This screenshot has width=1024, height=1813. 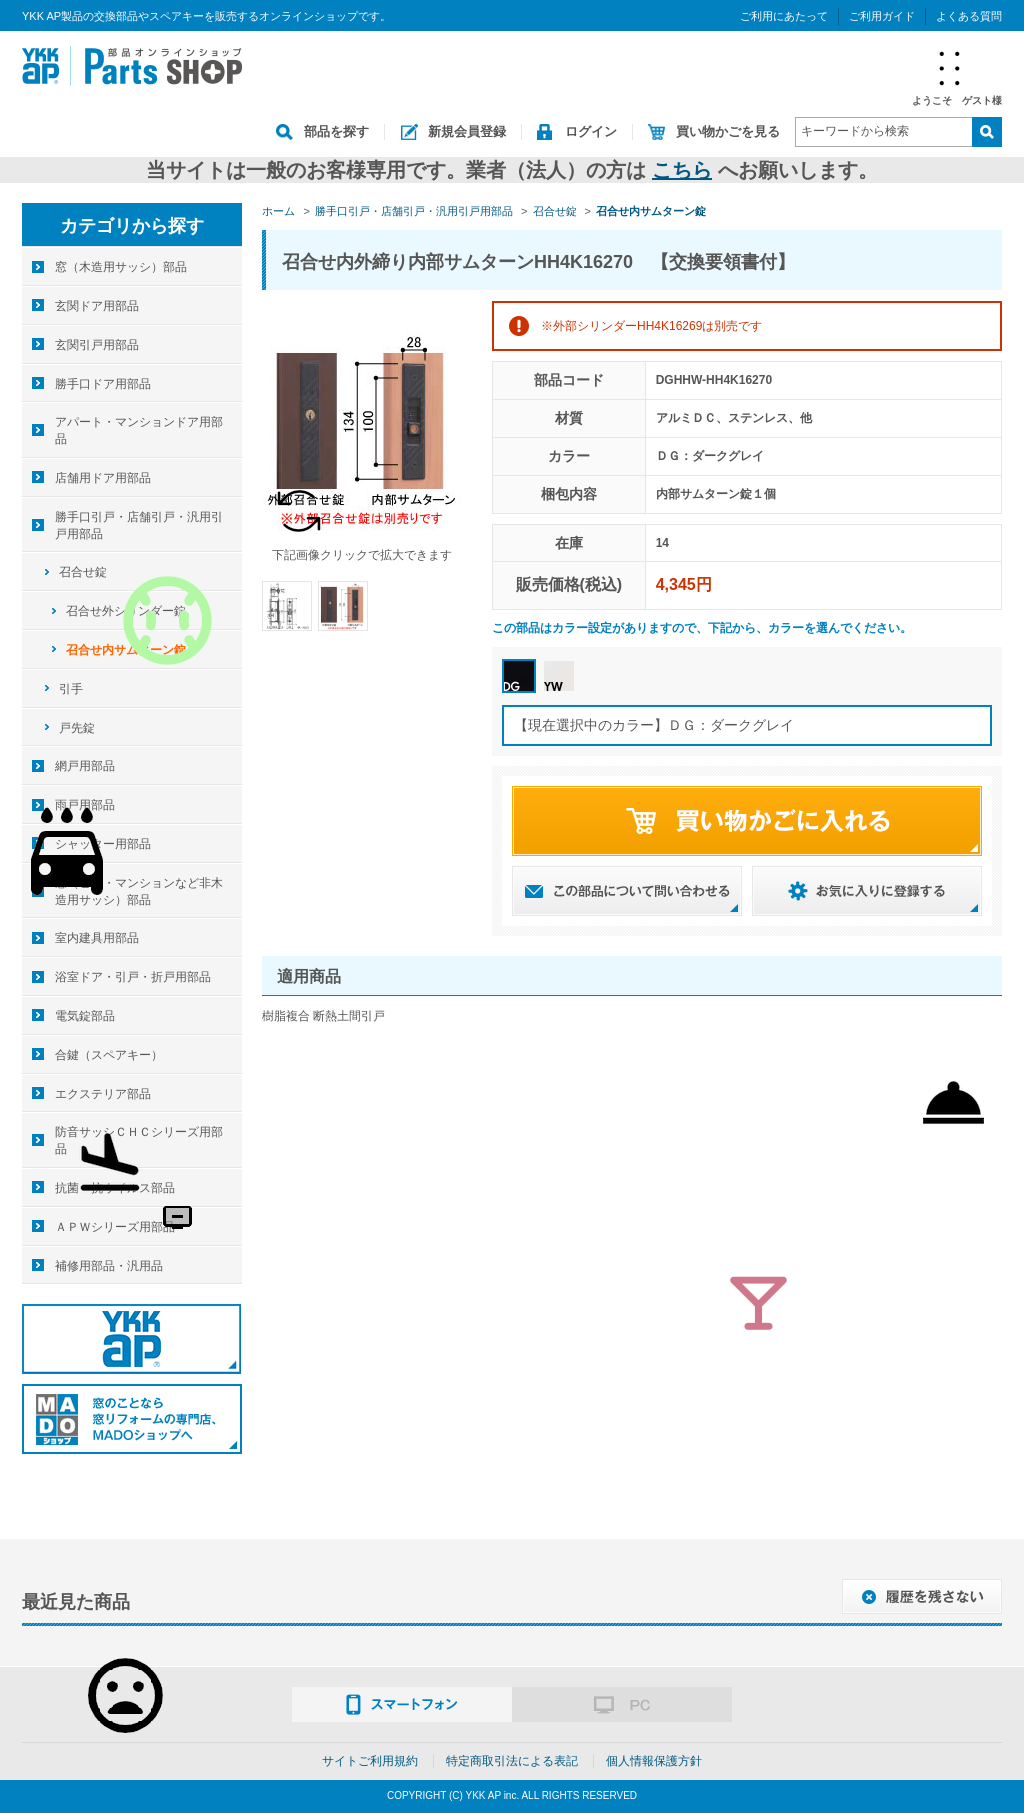 What do you see at coordinates (299, 511) in the screenshot?
I see `refresh or reload content` at bounding box center [299, 511].